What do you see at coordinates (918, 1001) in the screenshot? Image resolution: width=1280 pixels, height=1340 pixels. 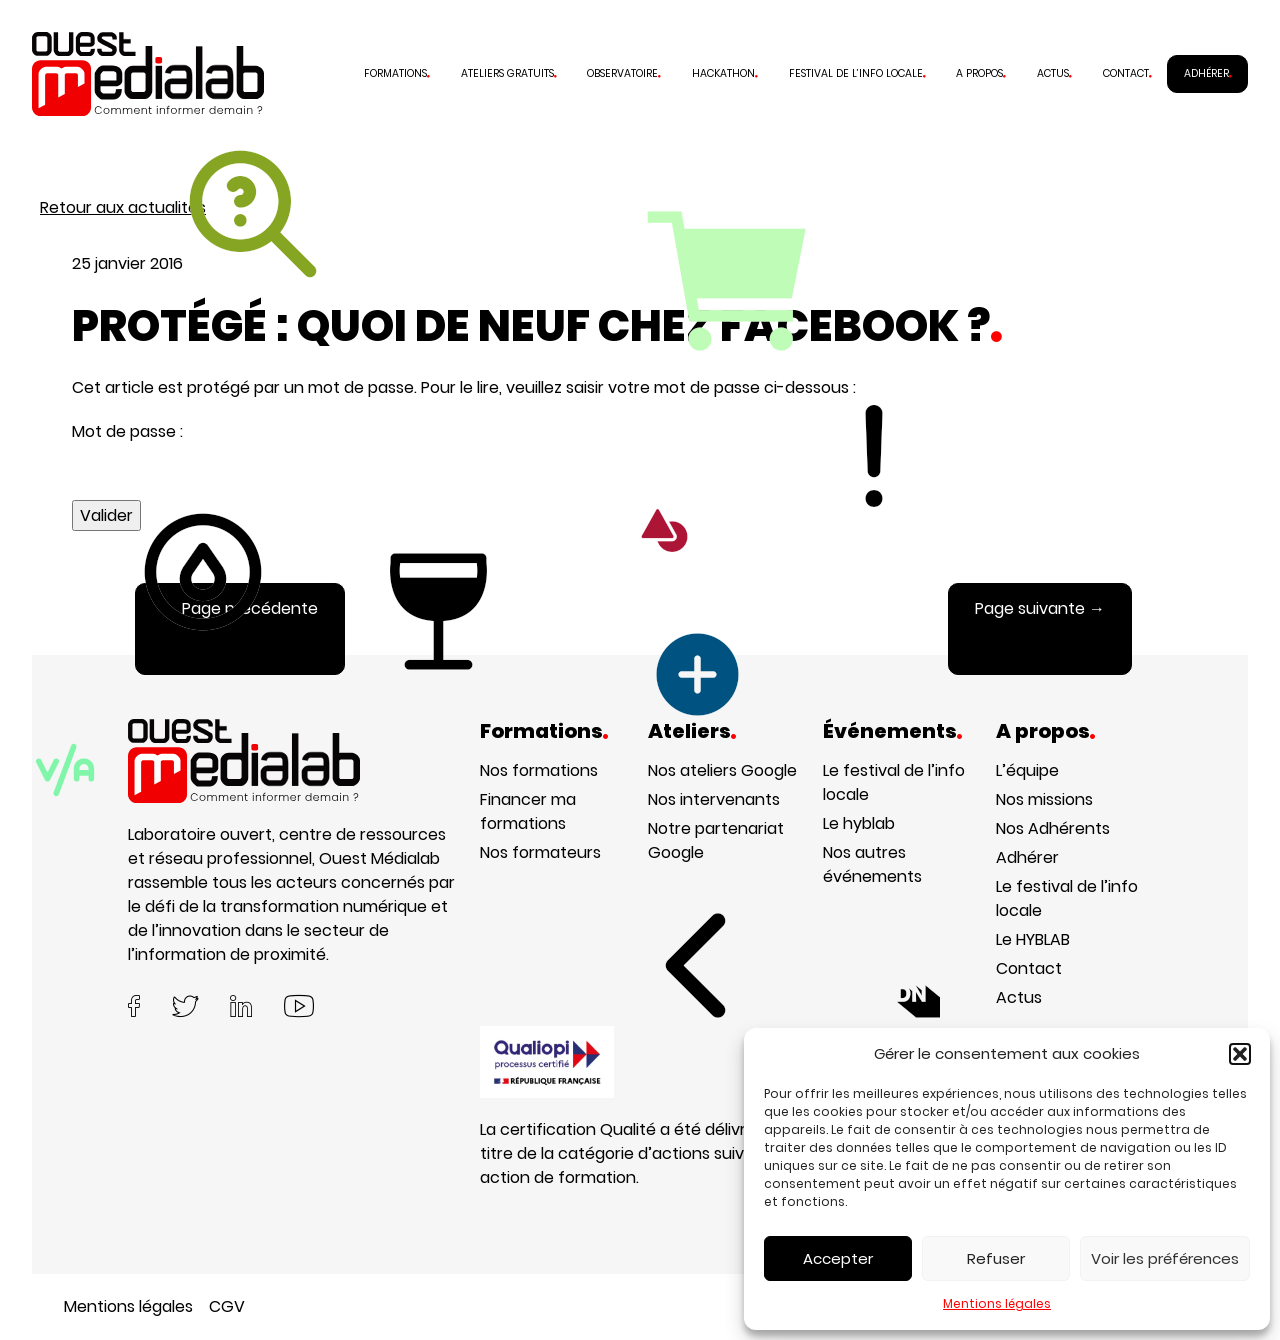 I see `visit Designer News website` at bounding box center [918, 1001].